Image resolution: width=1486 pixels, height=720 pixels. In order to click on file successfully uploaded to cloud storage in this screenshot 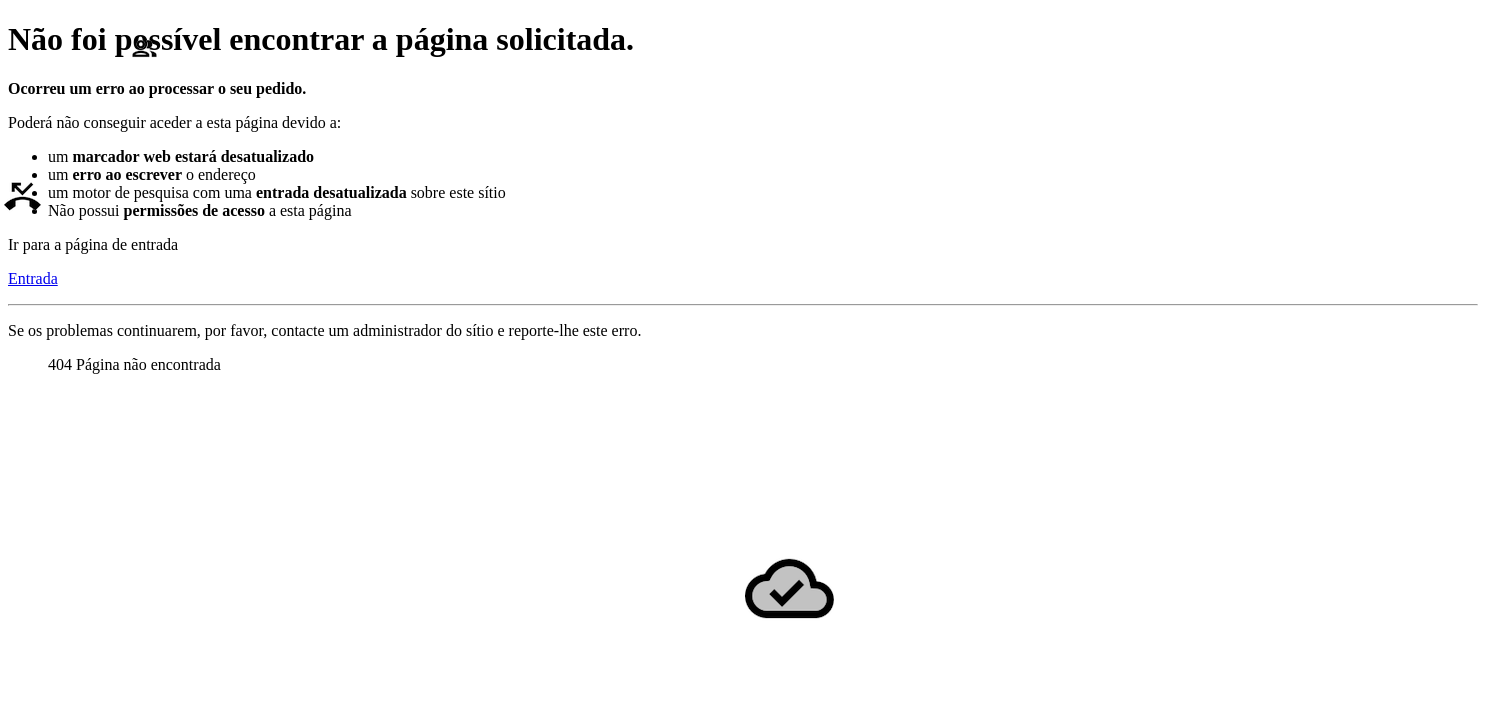, I will do `click(789, 588)`.